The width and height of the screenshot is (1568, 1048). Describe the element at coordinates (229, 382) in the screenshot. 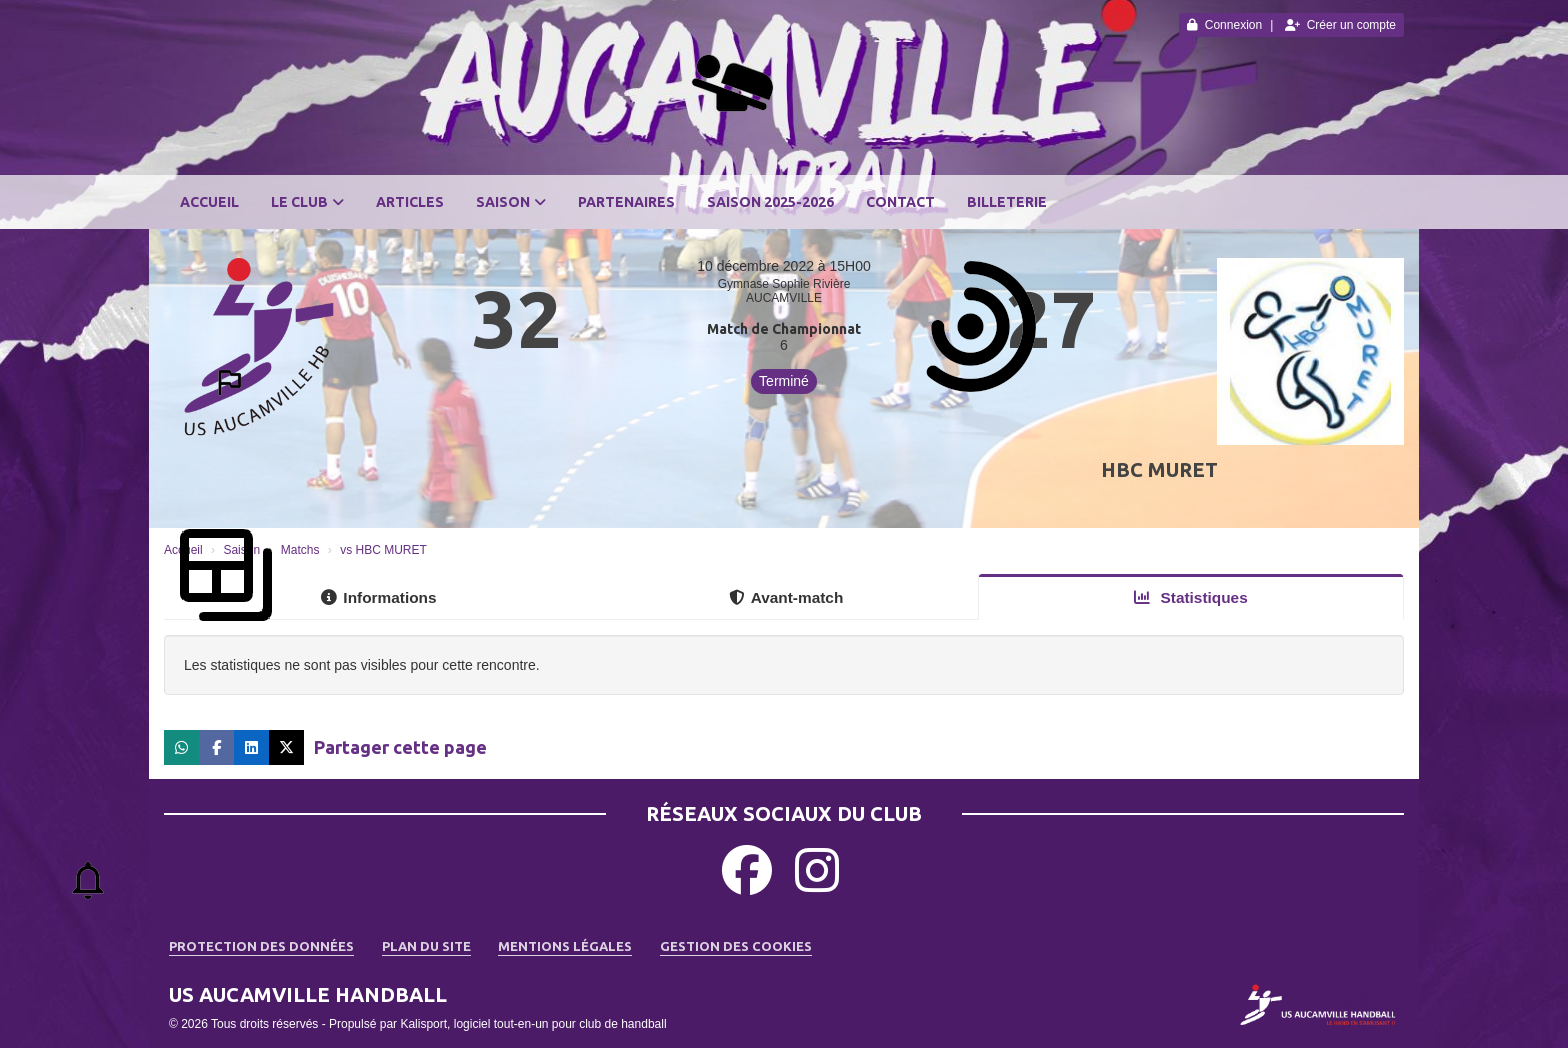

I see `flag an item for review` at that location.